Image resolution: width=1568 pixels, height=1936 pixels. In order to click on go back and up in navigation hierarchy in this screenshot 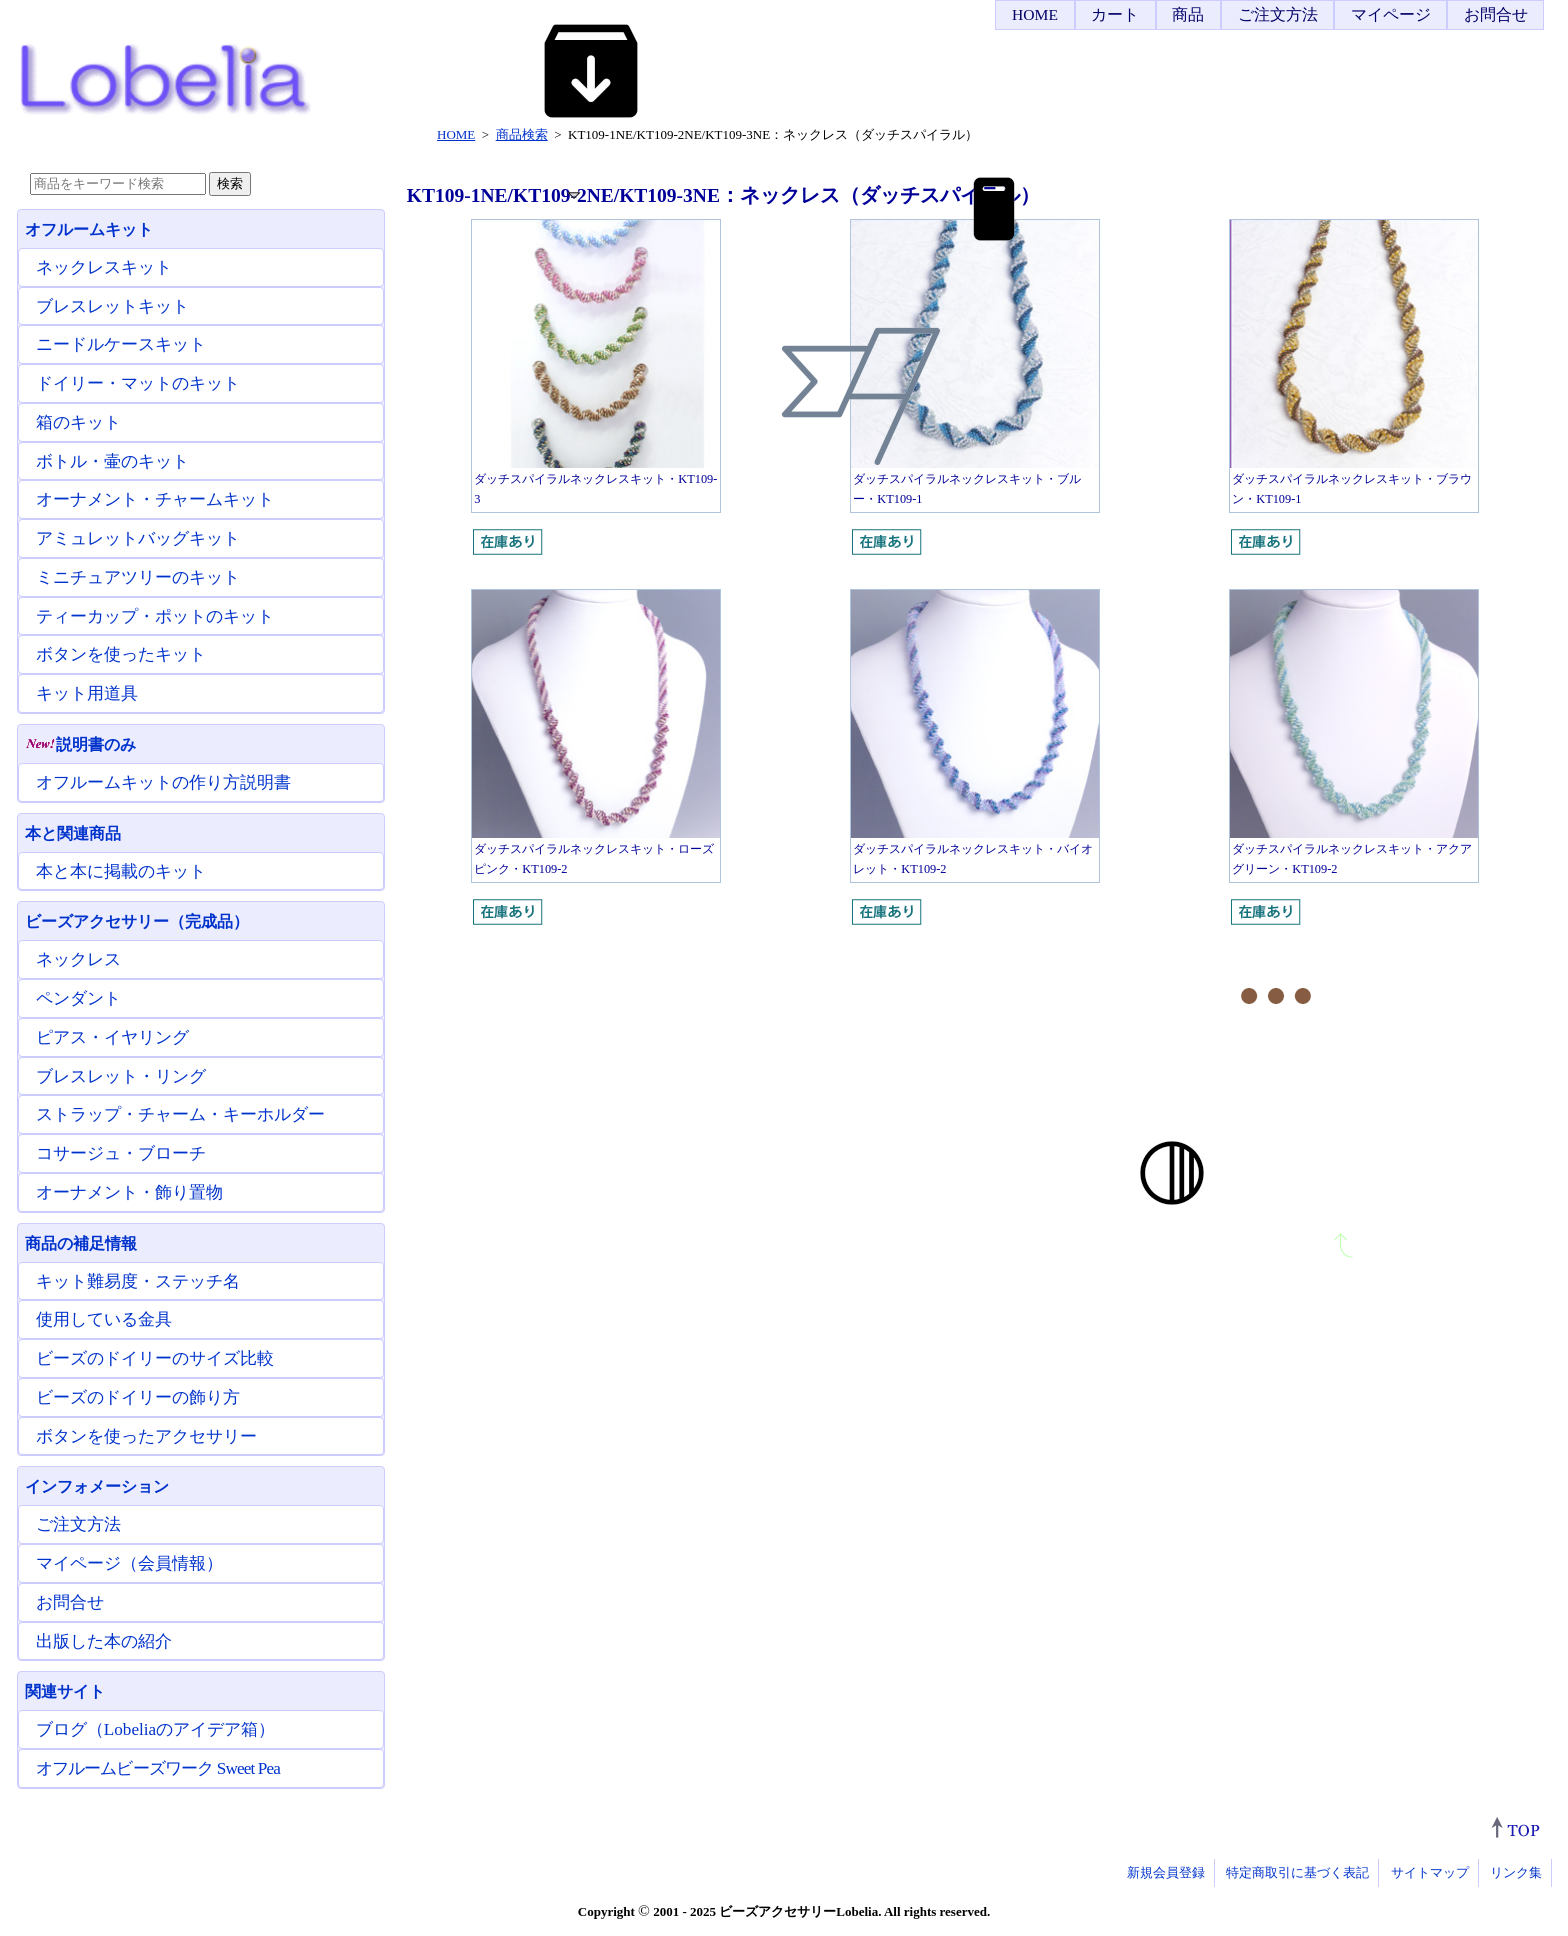, I will do `click(1343, 1245)`.